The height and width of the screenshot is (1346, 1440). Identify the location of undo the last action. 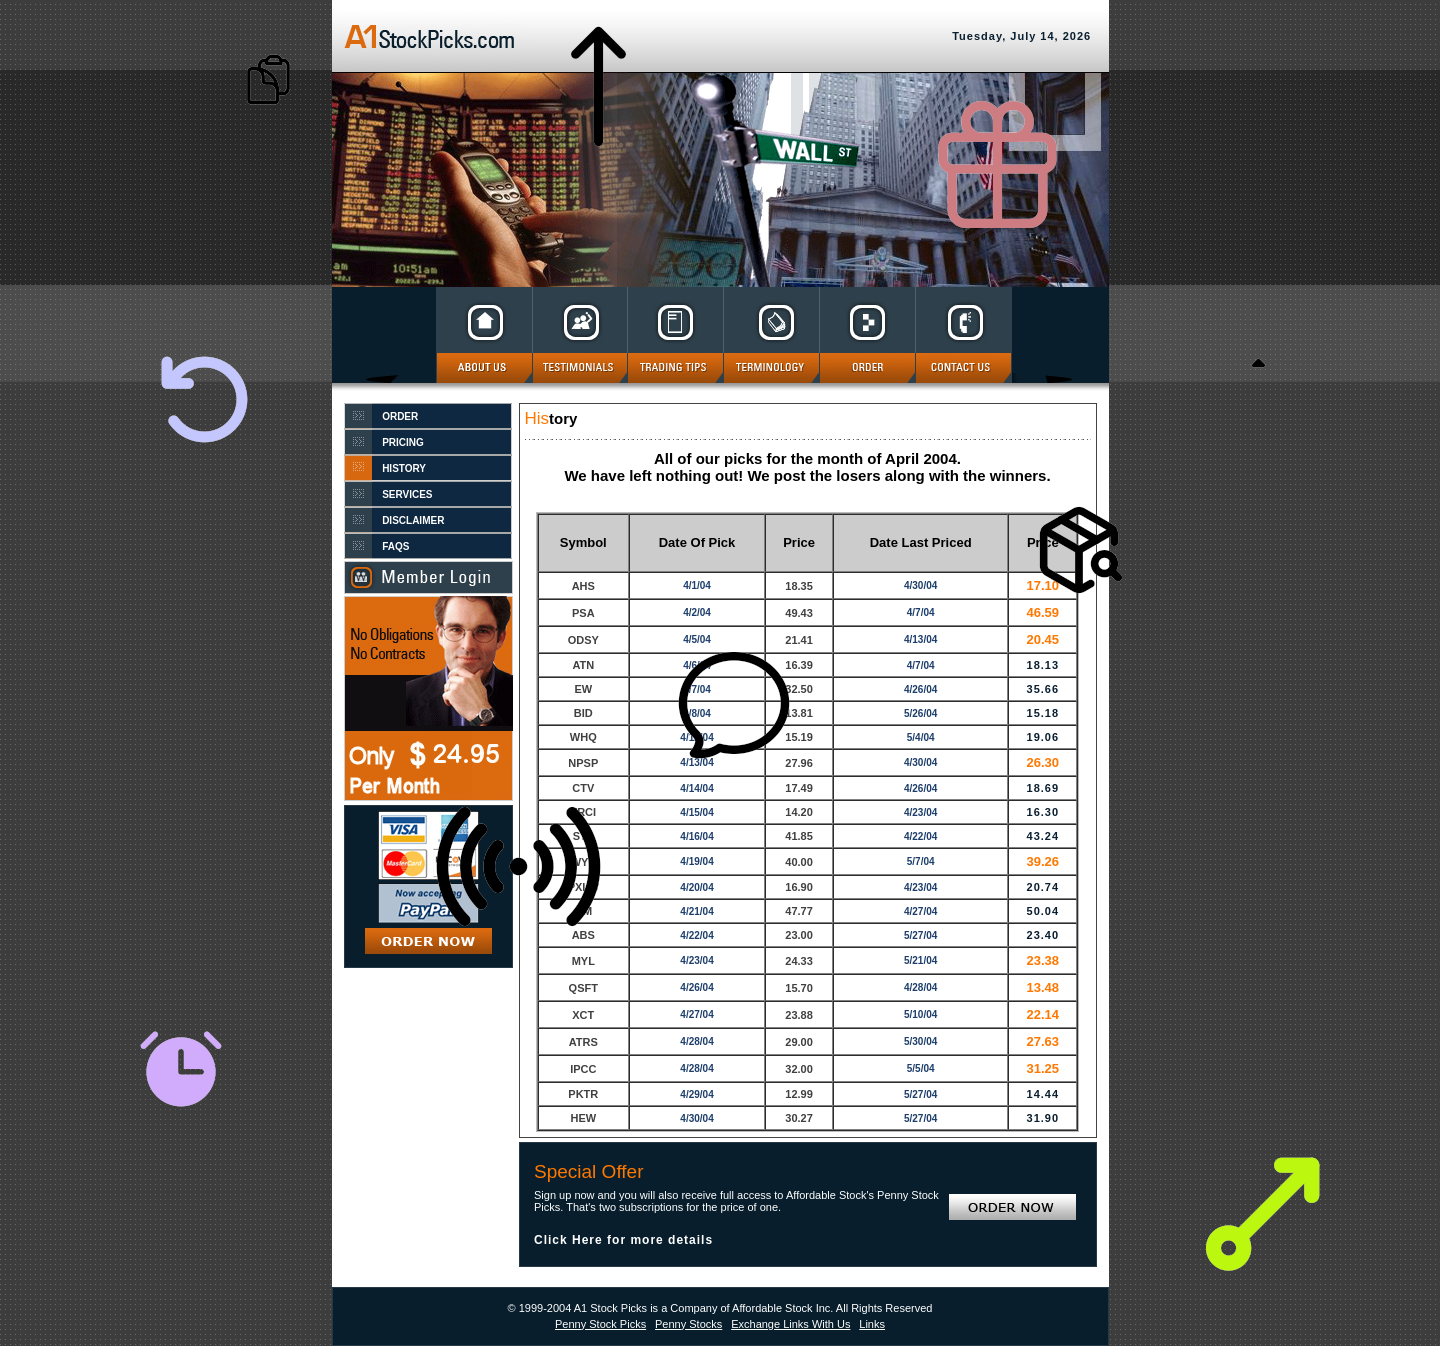
(204, 399).